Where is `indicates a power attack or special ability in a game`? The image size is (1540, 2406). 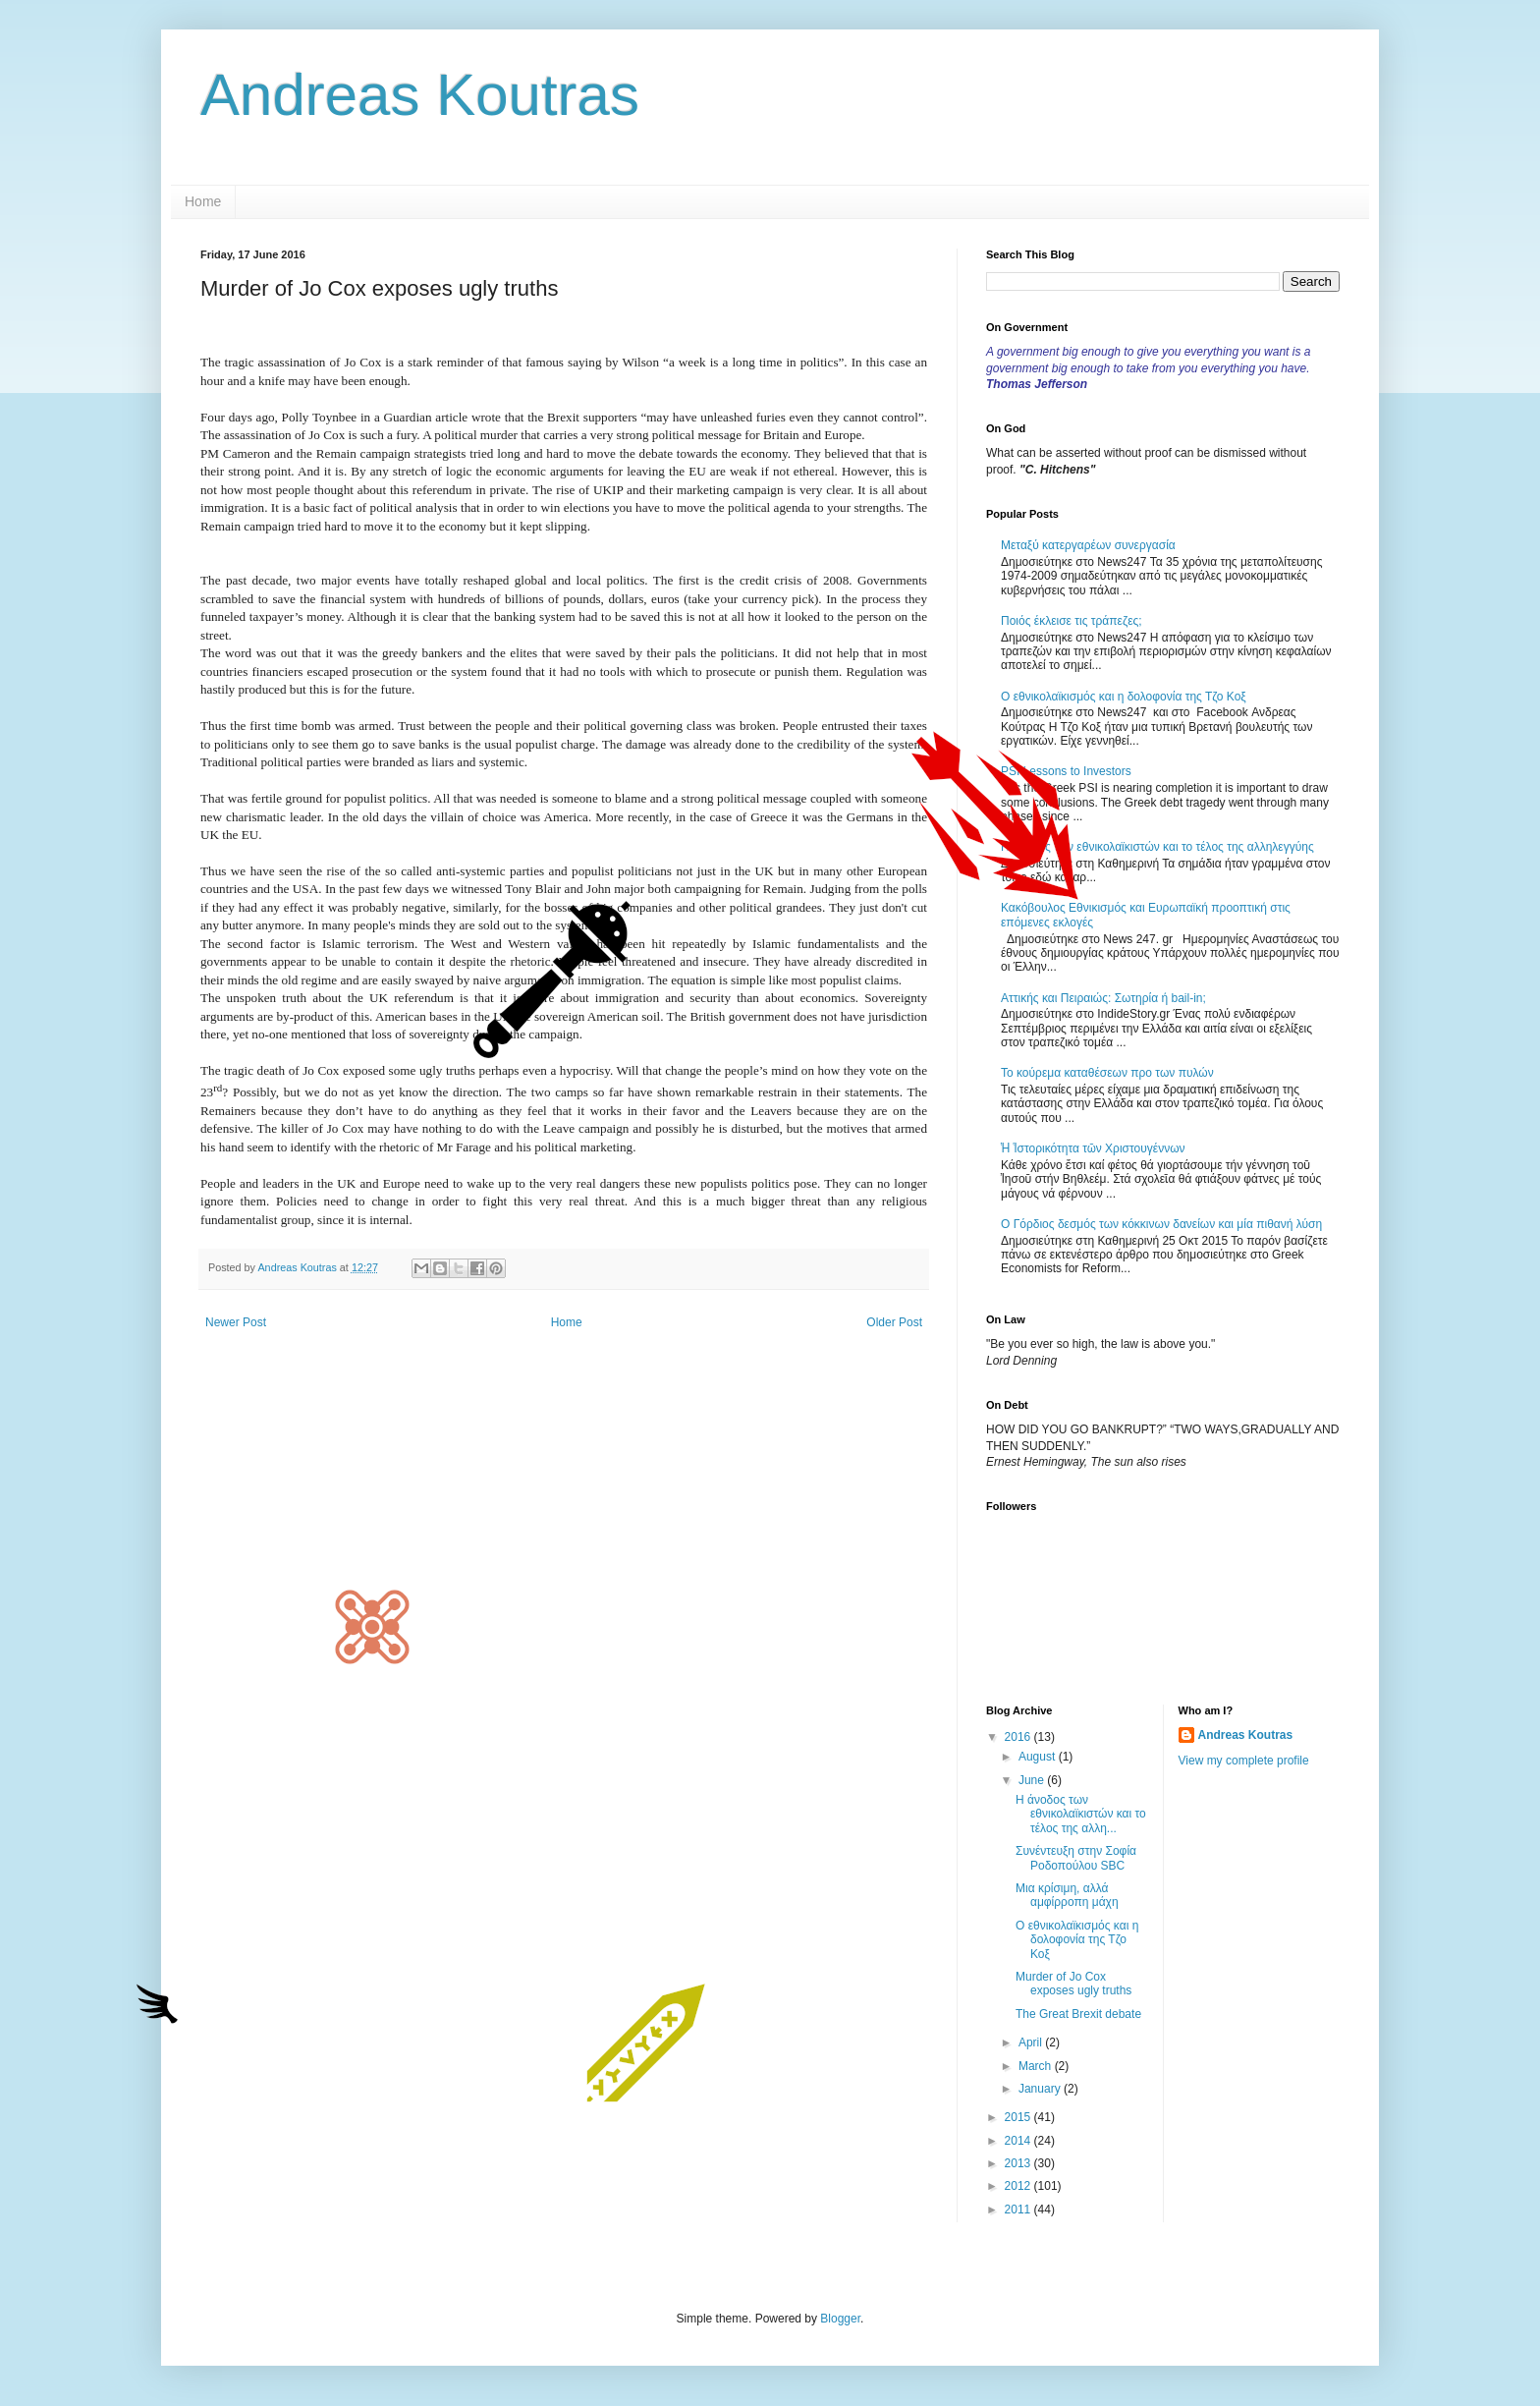
indicates a power attack or special ability in a game is located at coordinates (994, 815).